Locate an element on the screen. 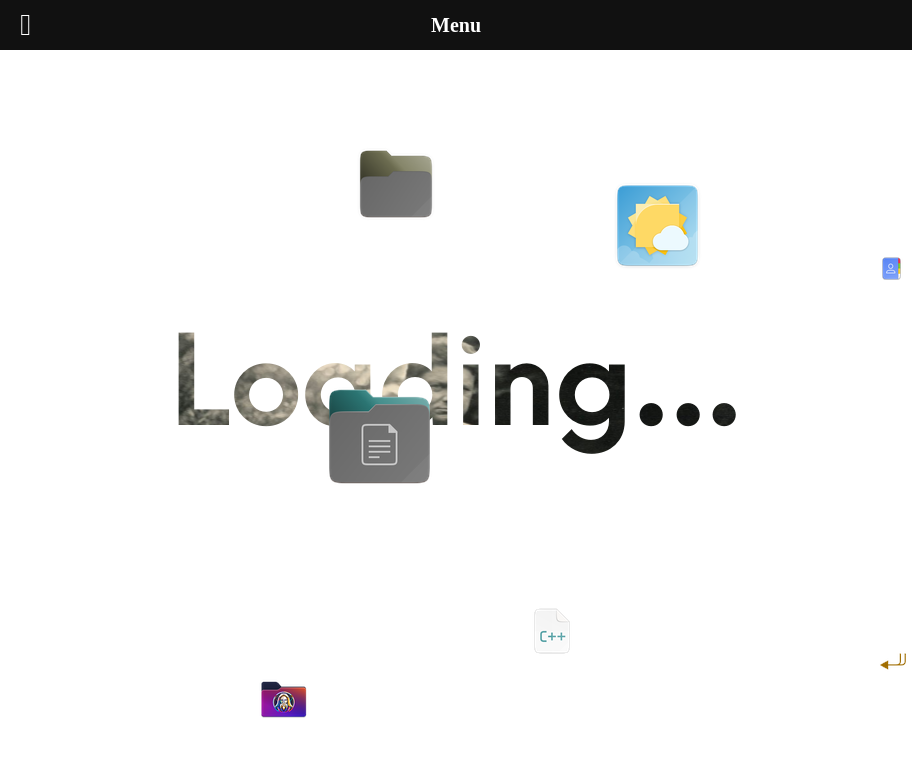 The width and height of the screenshot is (912, 770). open the contacts app is located at coordinates (891, 268).